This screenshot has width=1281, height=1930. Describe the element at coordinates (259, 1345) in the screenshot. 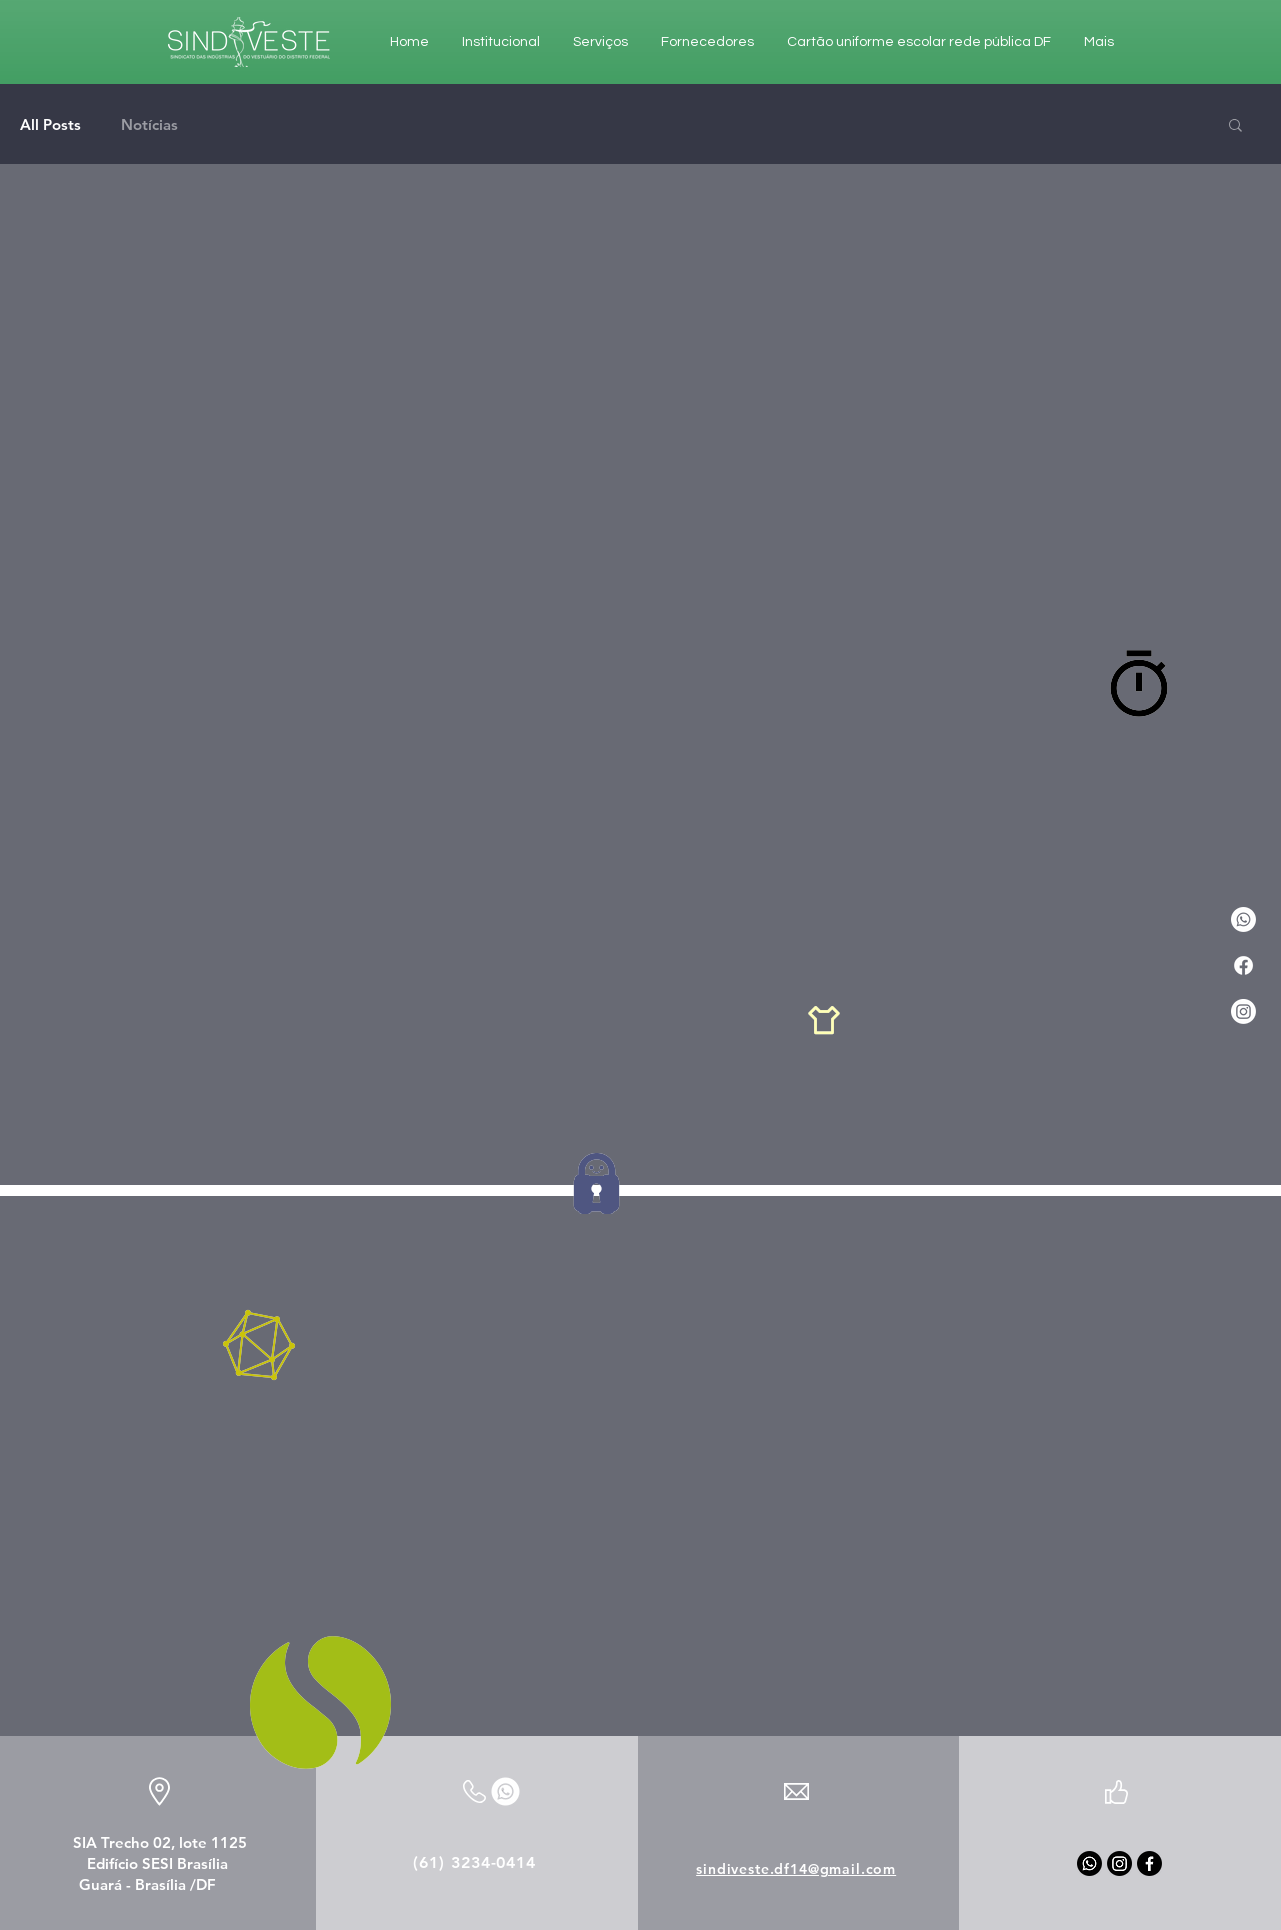

I see `ONNX (Open Neural Network Exchange) logo` at that location.